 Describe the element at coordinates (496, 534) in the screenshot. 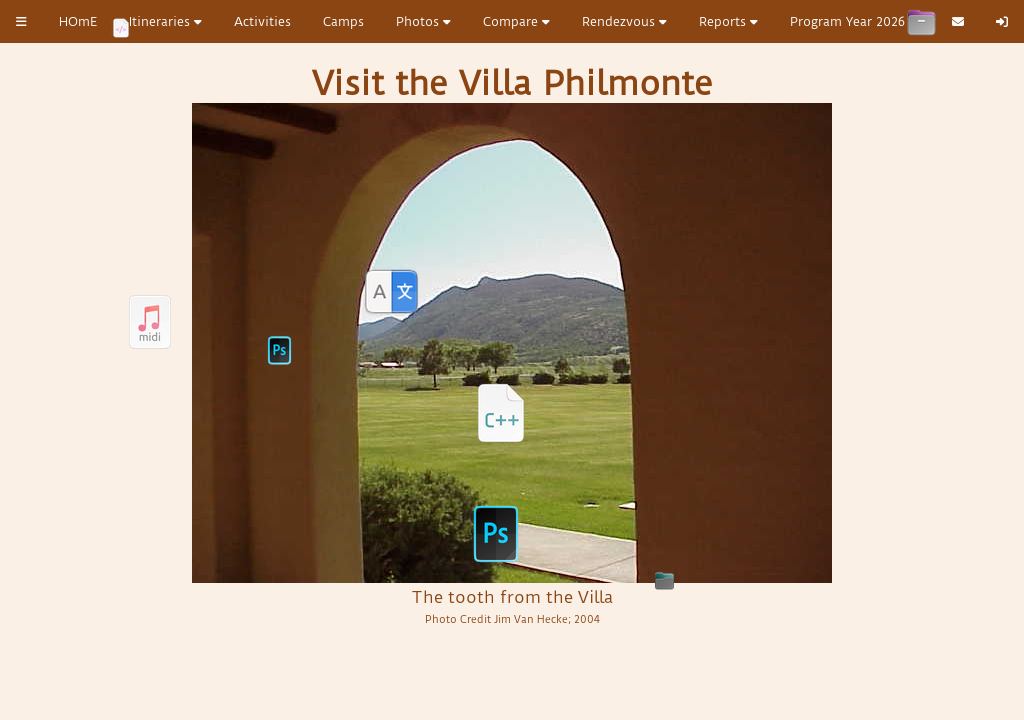

I see `adobe photoshop file type indicator` at that location.